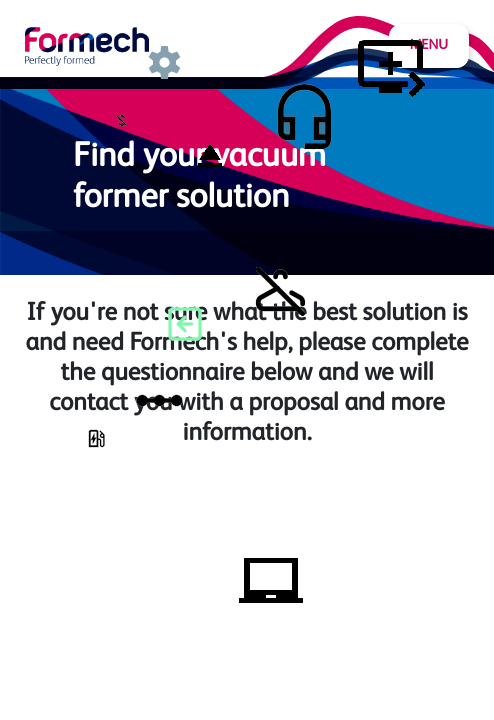 The height and width of the screenshot is (720, 494). Describe the element at coordinates (96, 438) in the screenshot. I see `find nearby electric vehicle charging stations` at that location.